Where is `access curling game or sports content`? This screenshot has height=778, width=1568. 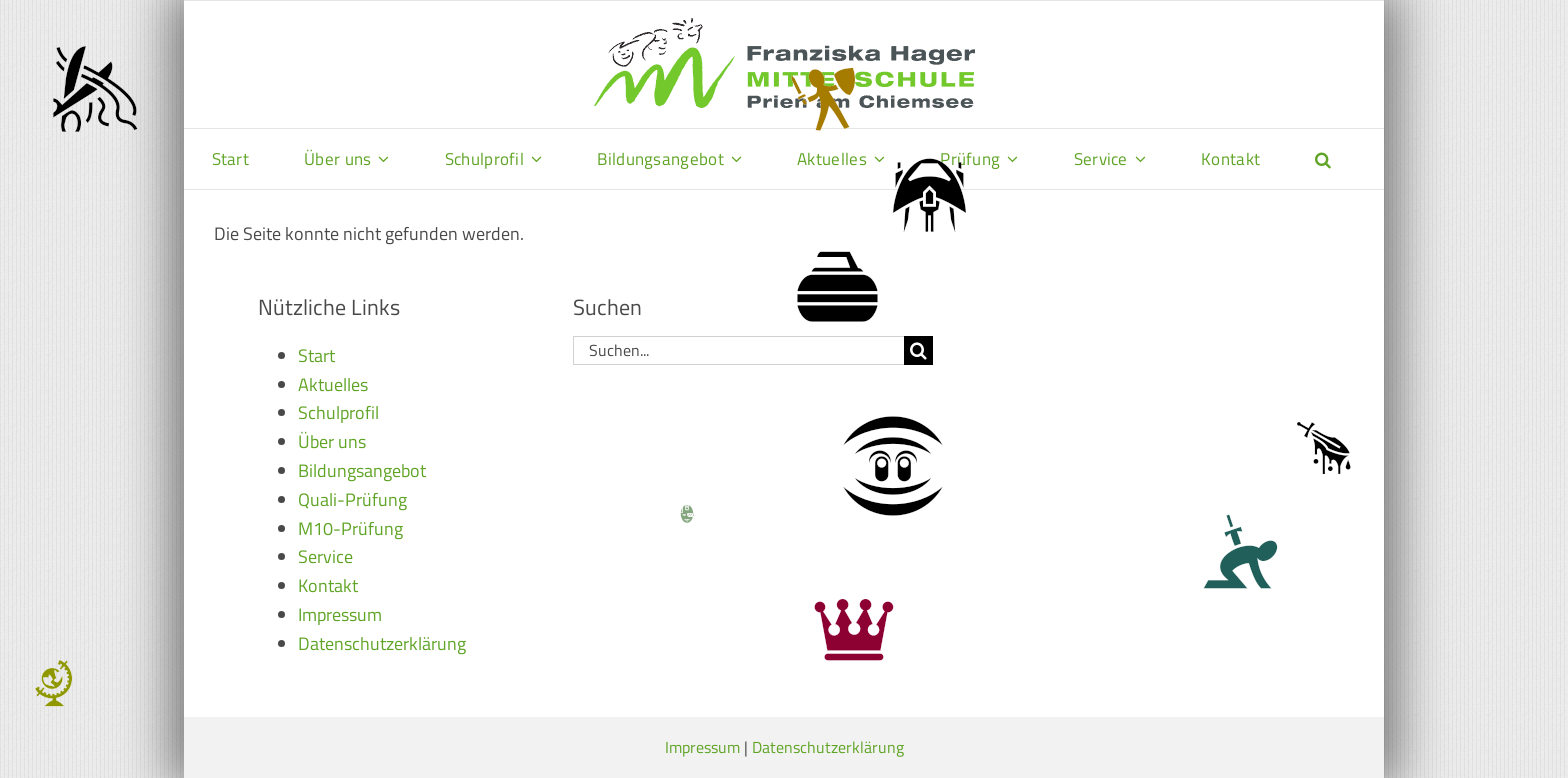 access curling game or sports content is located at coordinates (837, 281).